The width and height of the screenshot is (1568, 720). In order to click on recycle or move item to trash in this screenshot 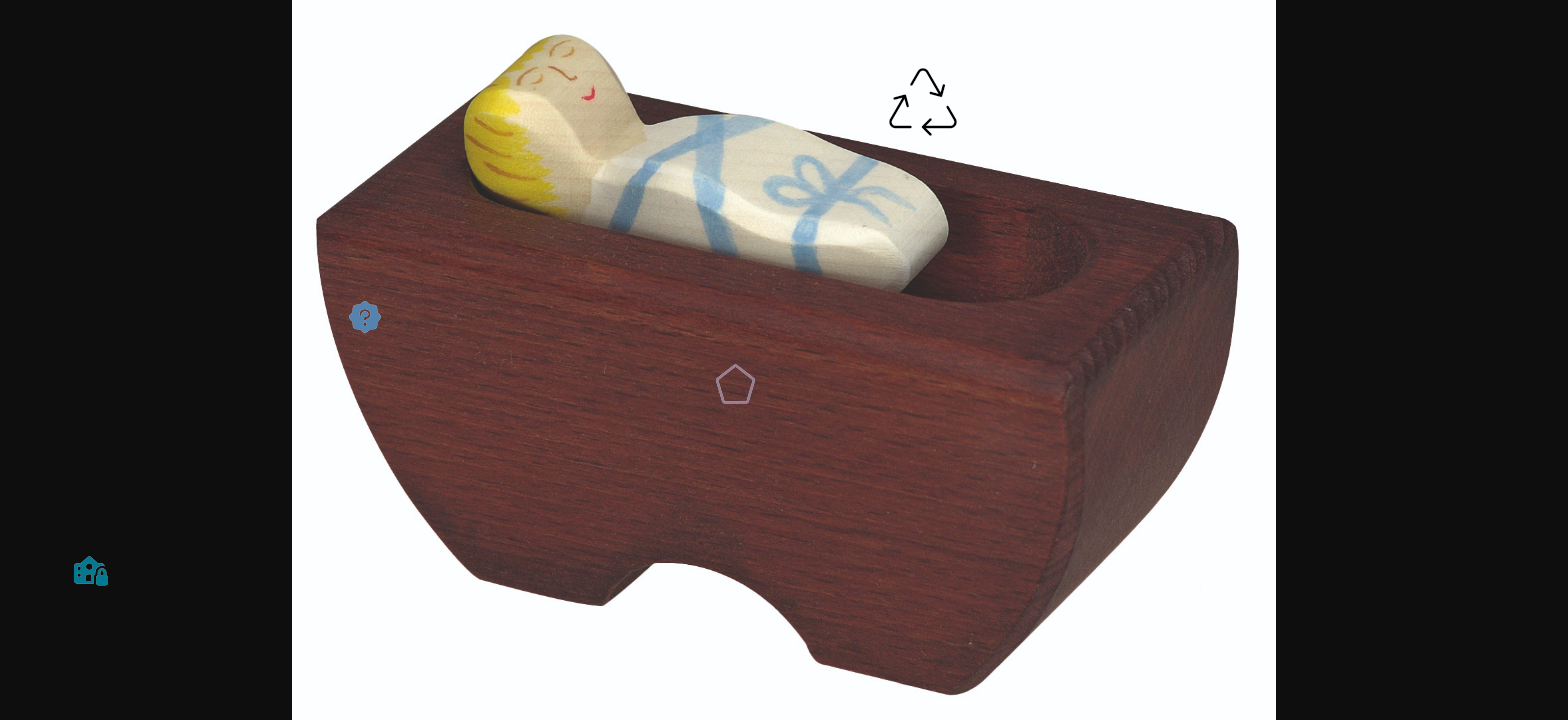, I will do `click(923, 102)`.